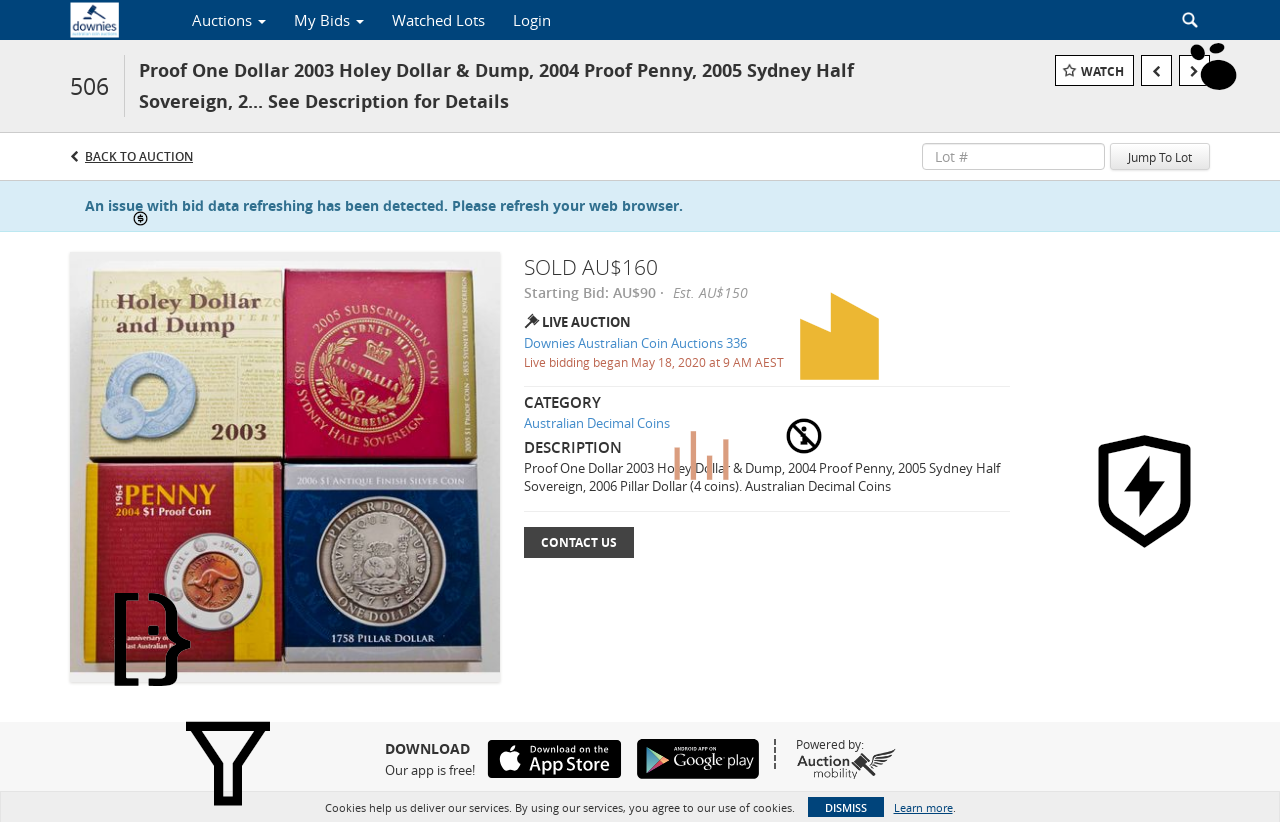 This screenshot has height=822, width=1280. I want to click on filter or sort content, so click(228, 759).